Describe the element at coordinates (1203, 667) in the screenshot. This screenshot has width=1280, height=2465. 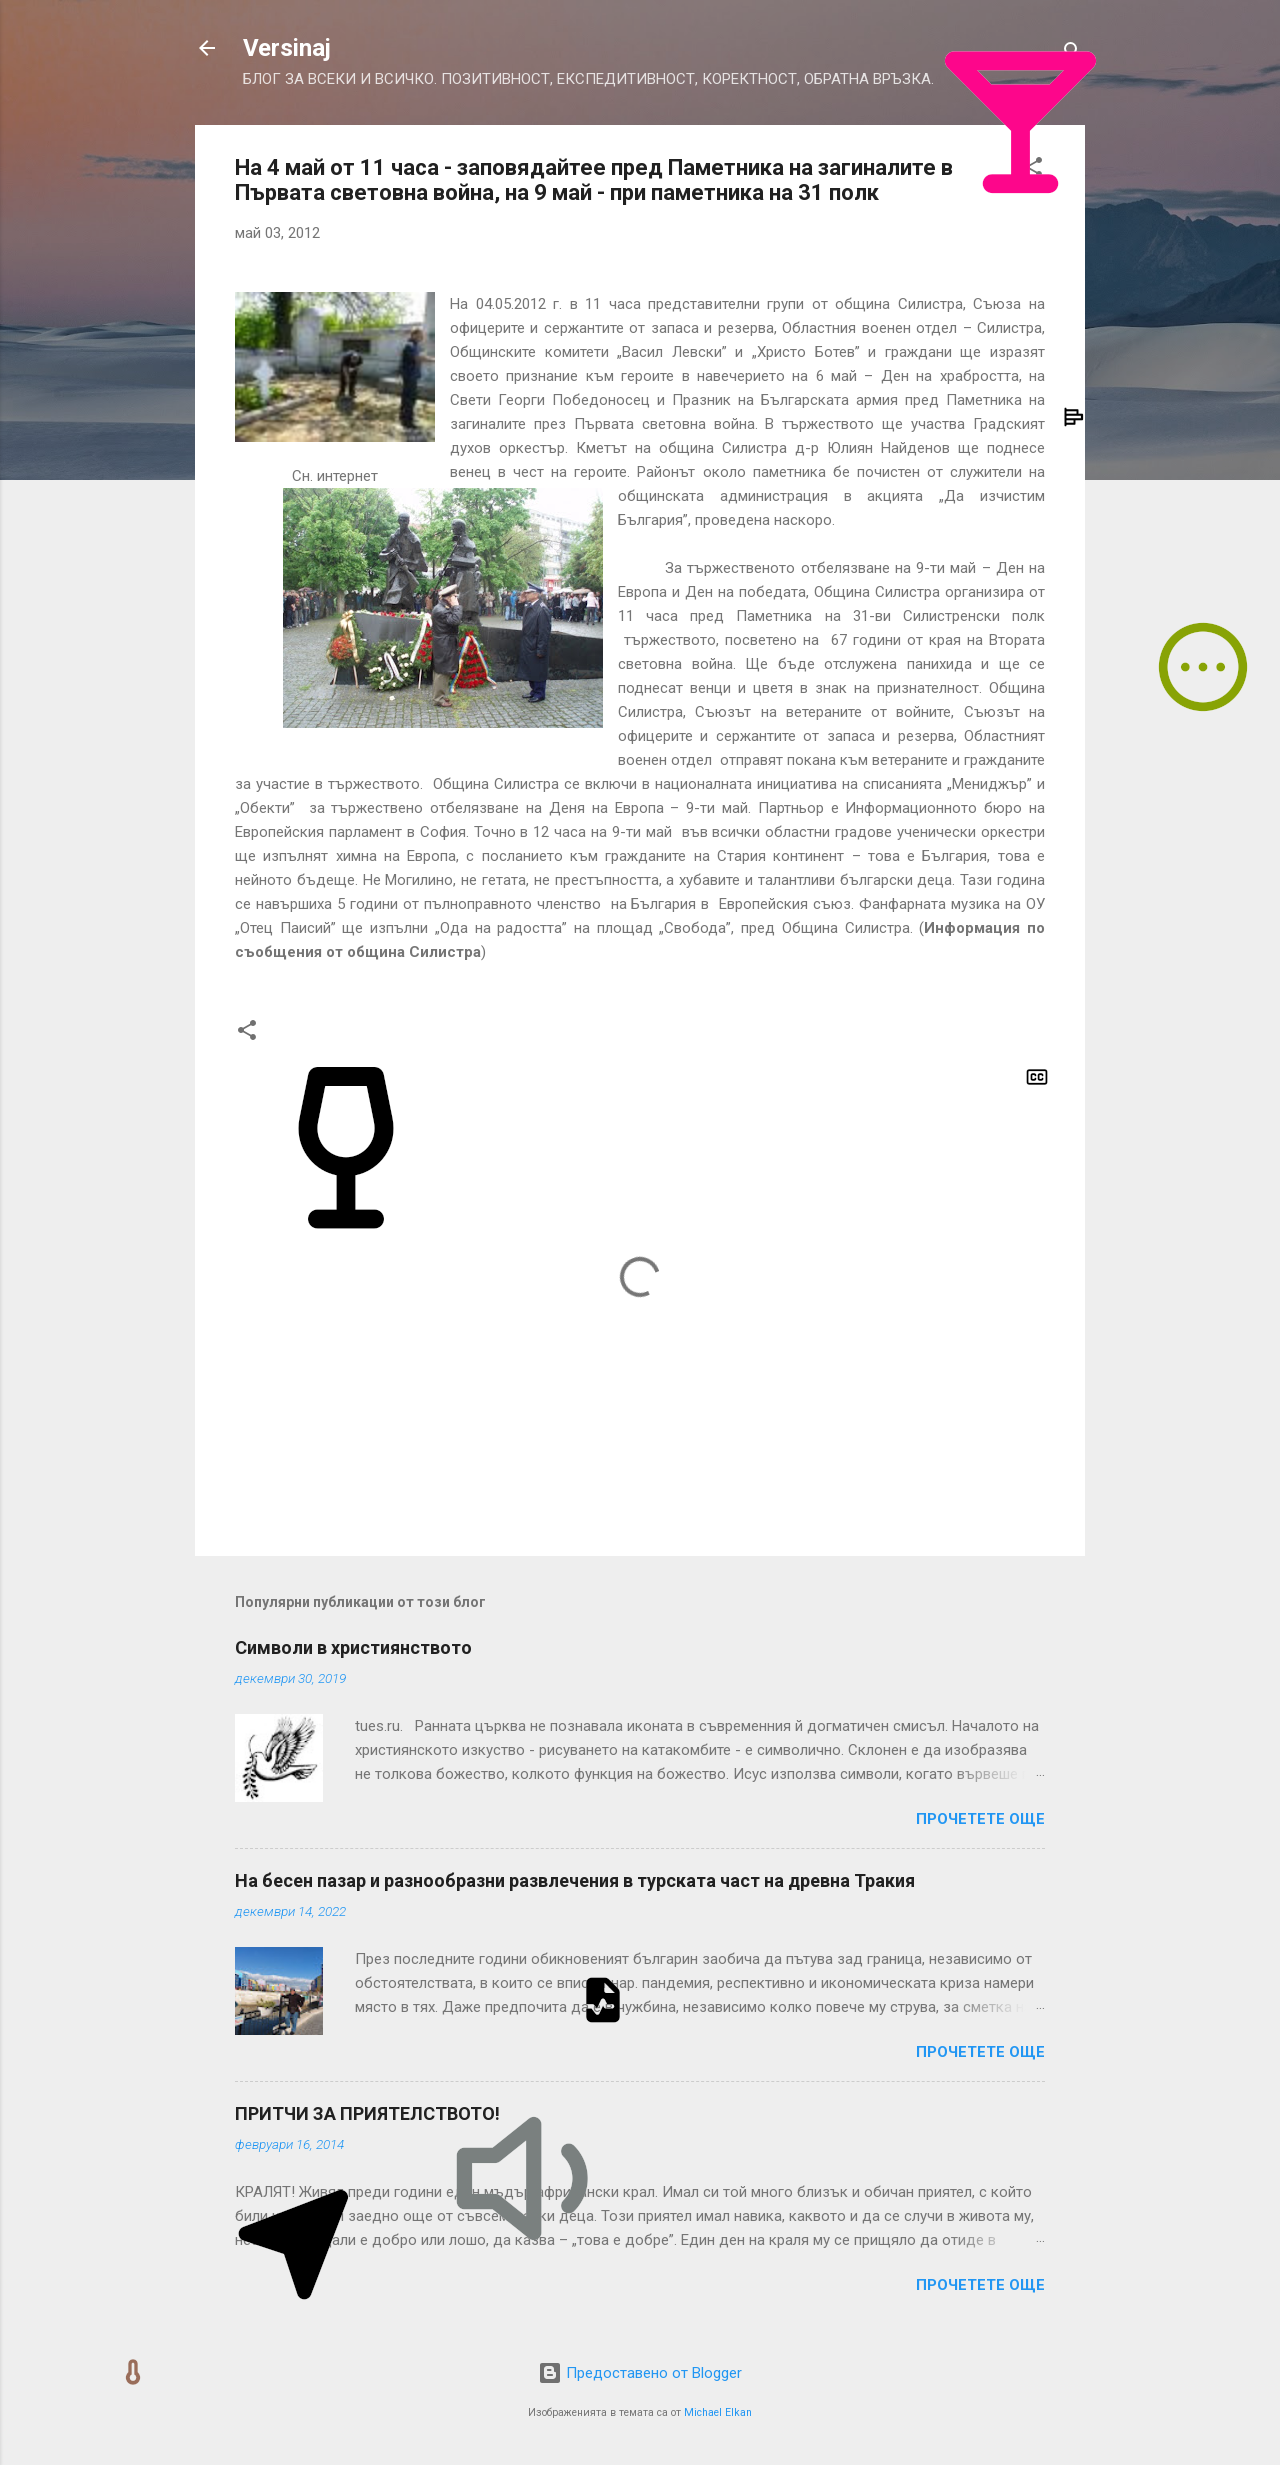
I see `open more options menu` at that location.